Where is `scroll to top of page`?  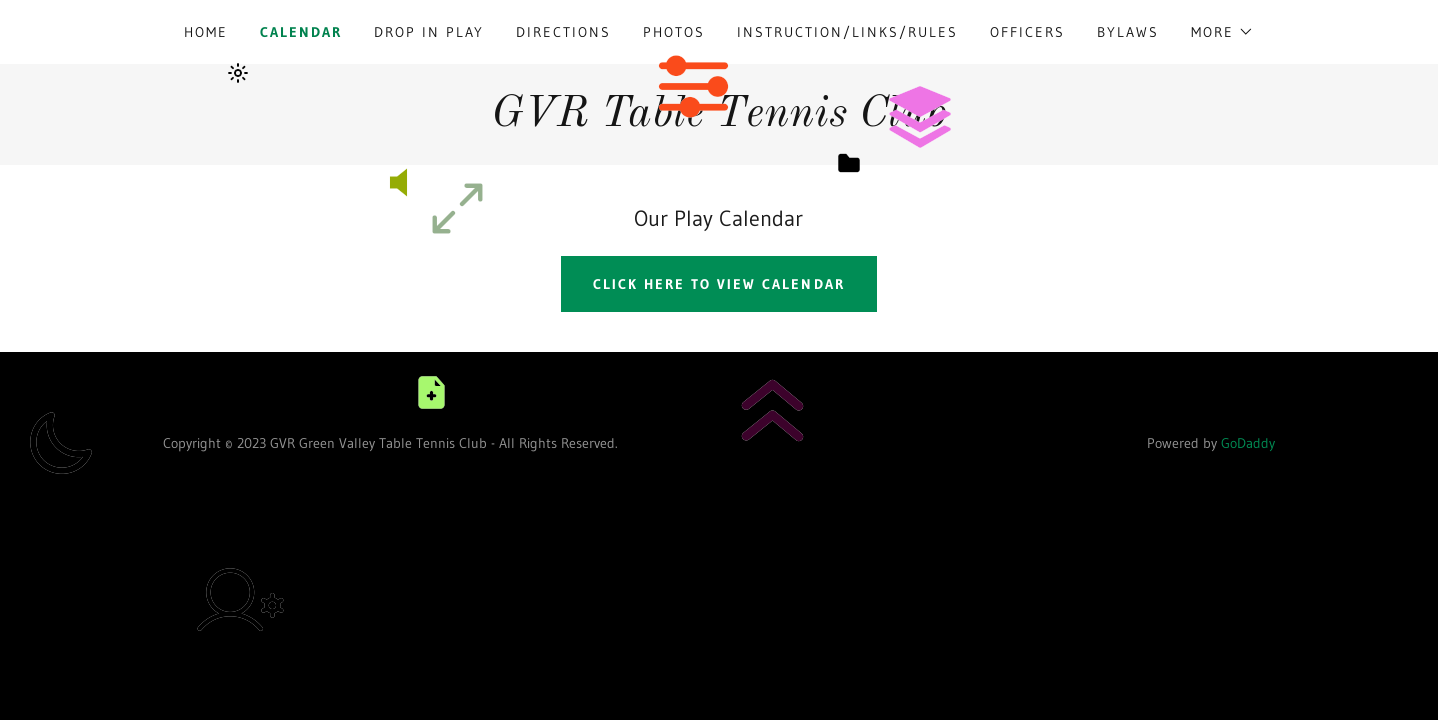 scroll to top of page is located at coordinates (772, 410).